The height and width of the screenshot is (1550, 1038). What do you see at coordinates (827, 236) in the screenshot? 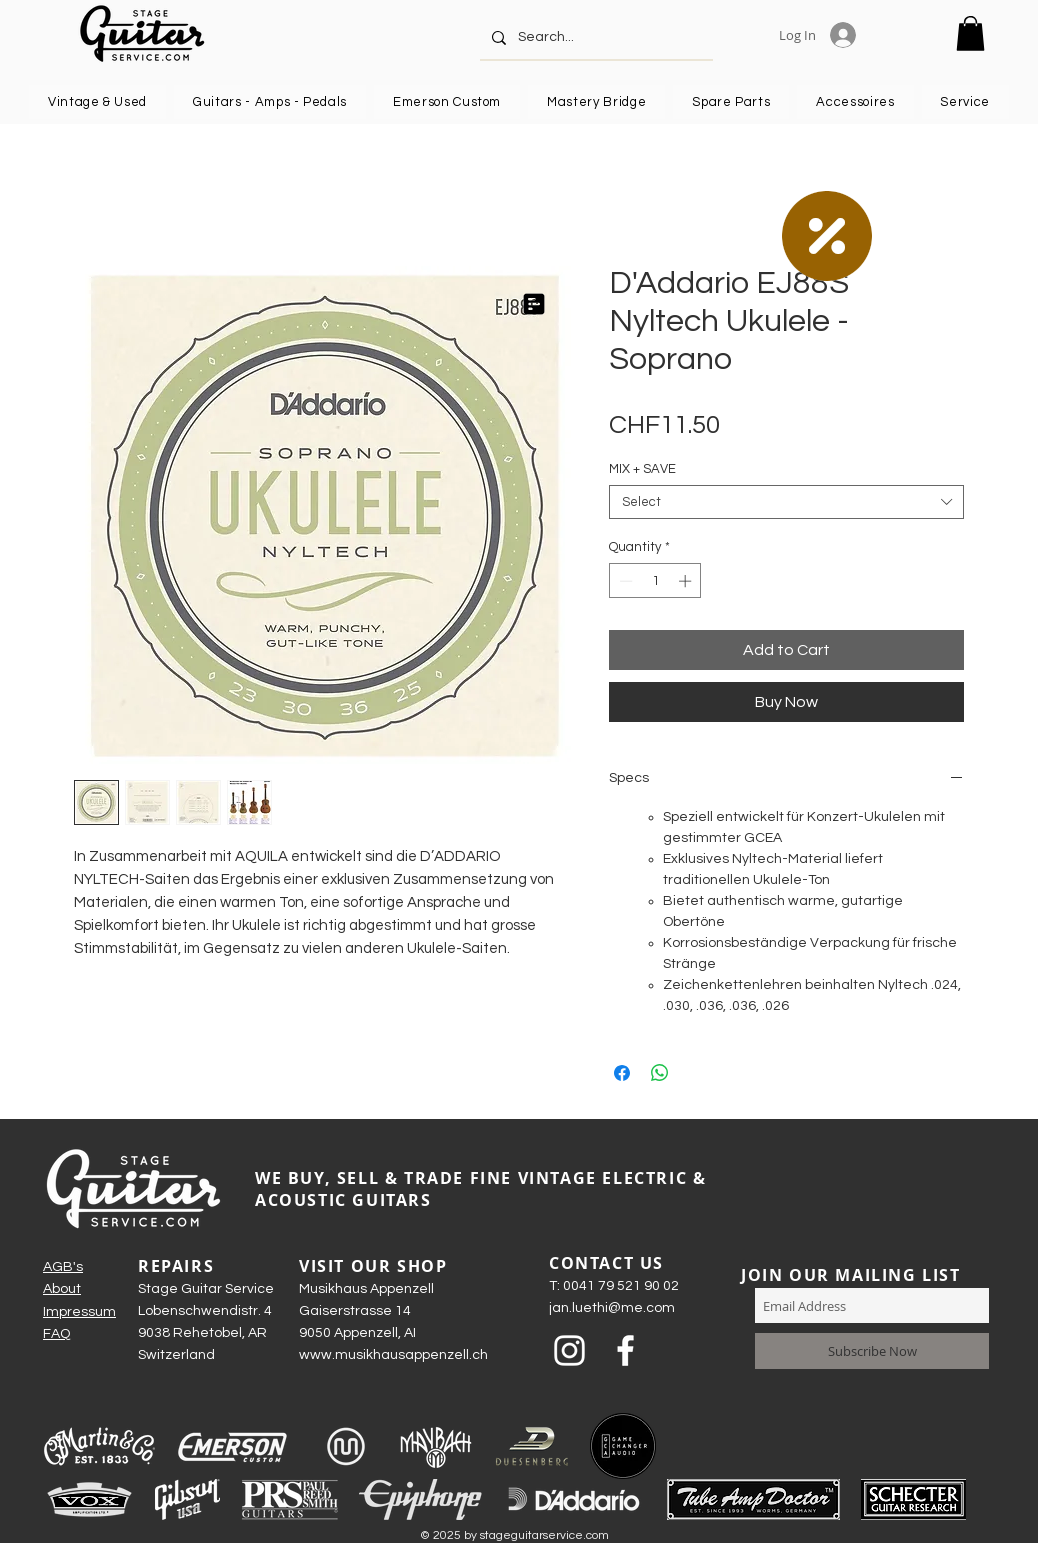
I see `view available discounts or promotions` at bounding box center [827, 236].